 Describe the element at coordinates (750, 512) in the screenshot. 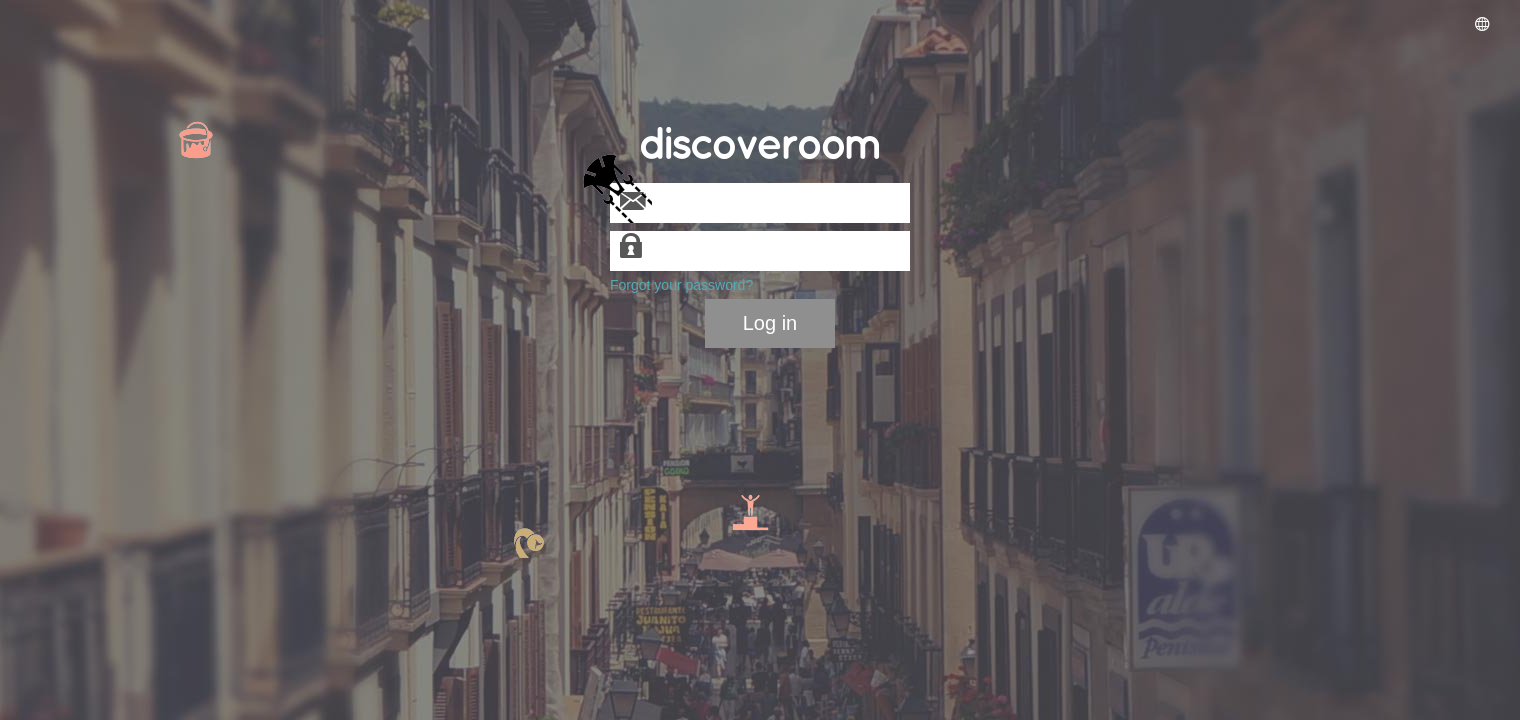

I see `view competition rankings or leaderboard` at that location.